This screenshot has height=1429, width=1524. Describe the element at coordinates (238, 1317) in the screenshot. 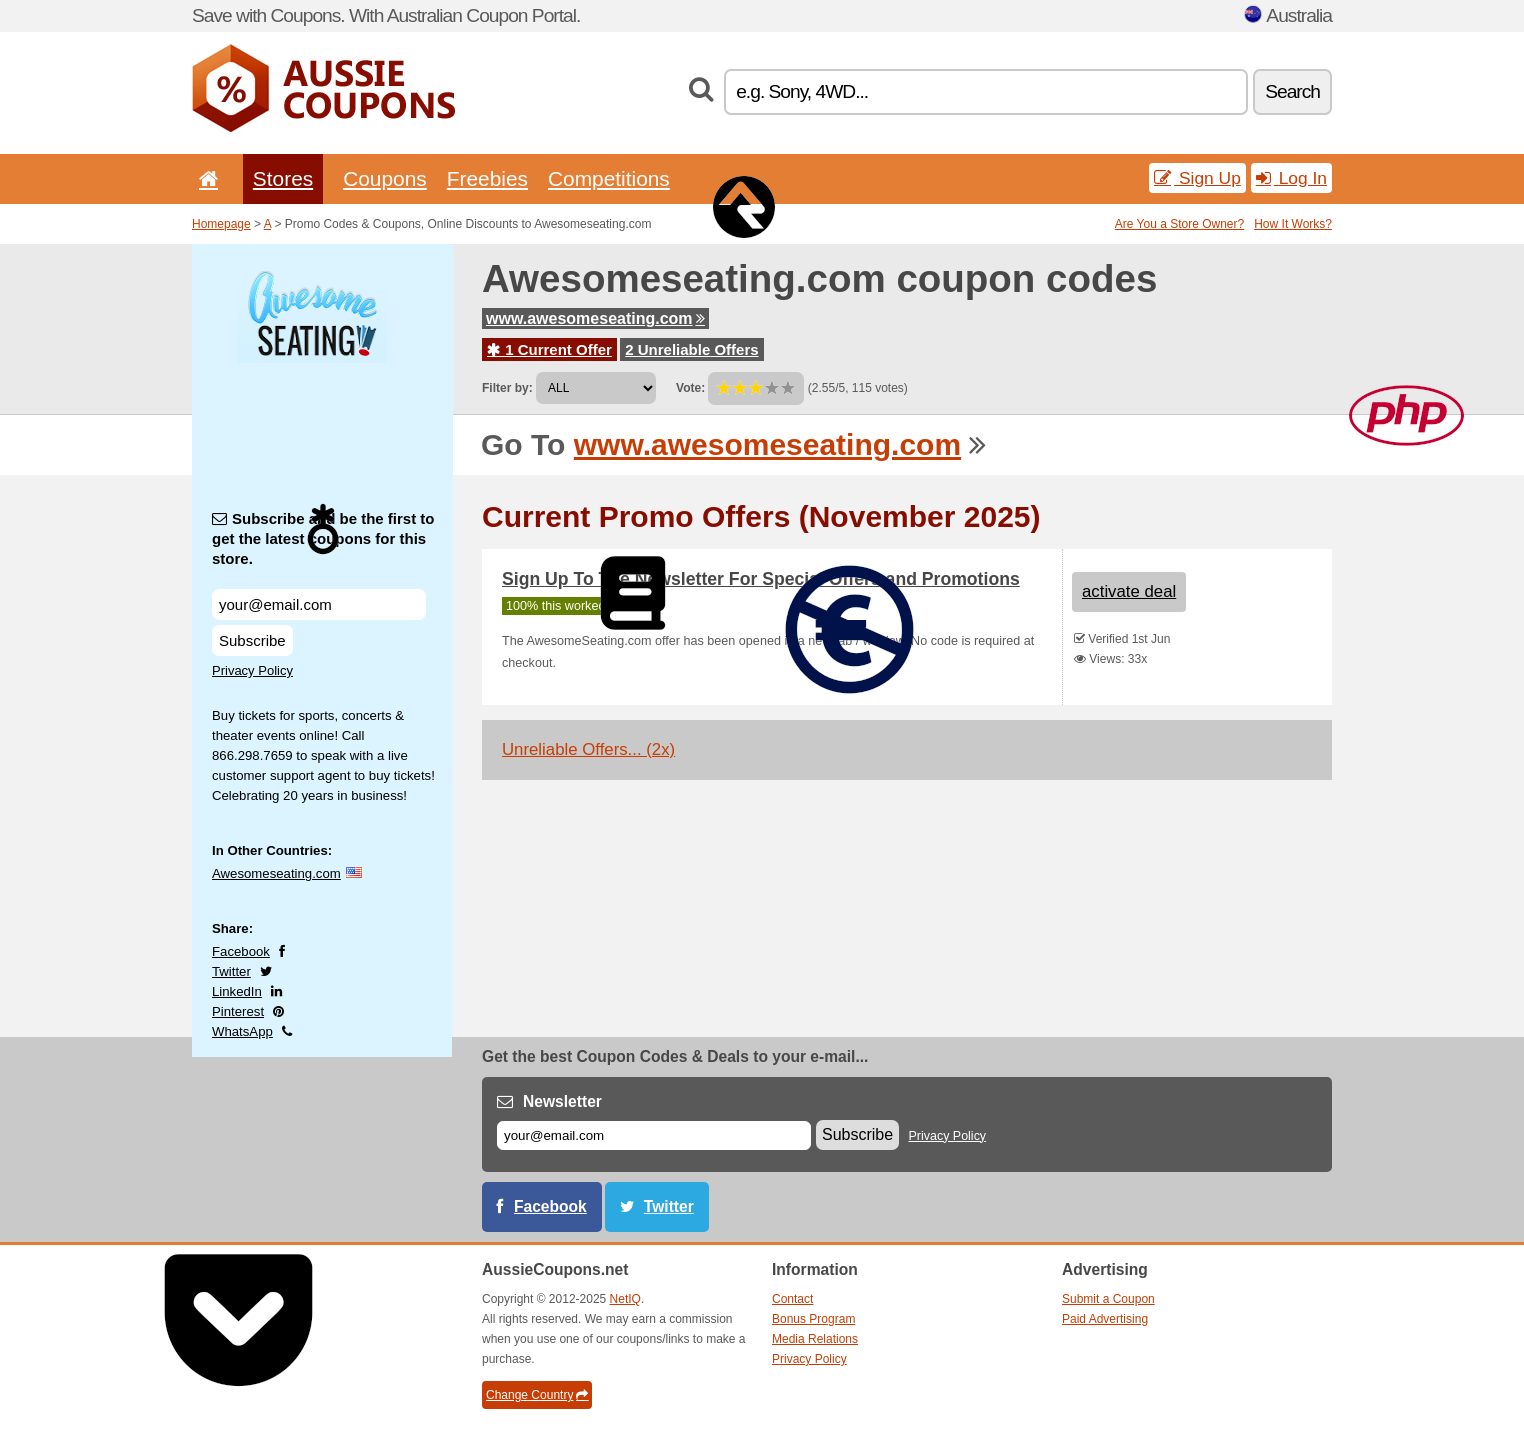

I see `save to Pocket` at that location.